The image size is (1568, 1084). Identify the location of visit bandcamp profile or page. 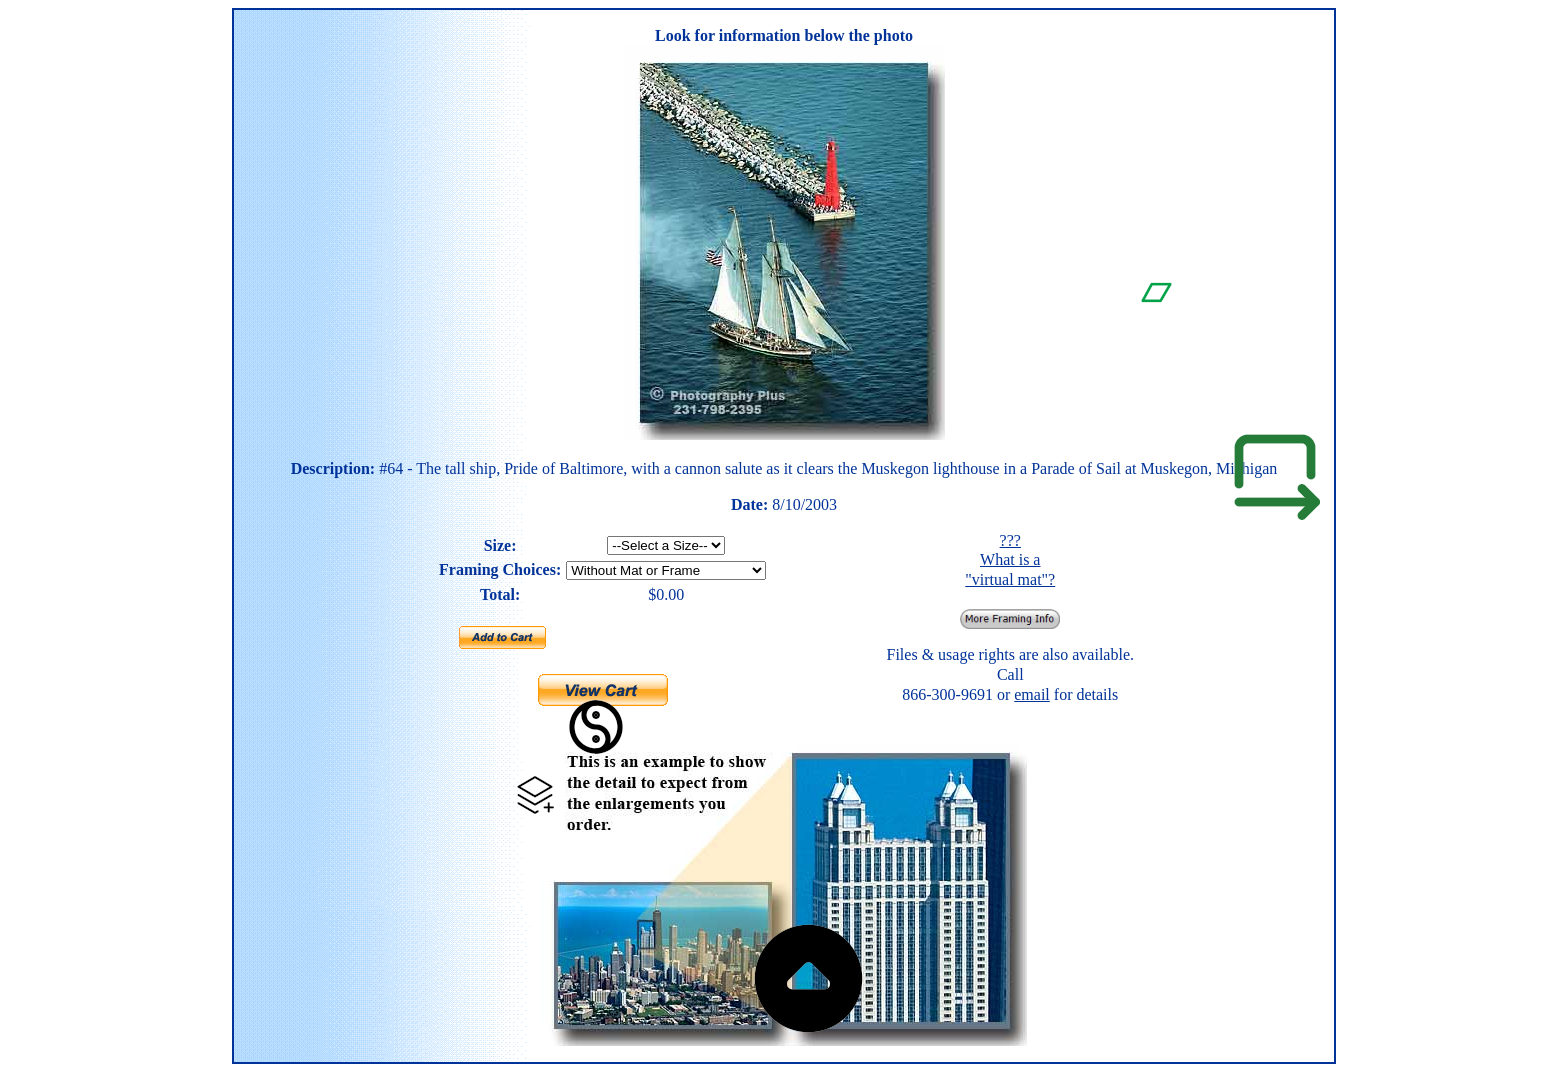
(1156, 292).